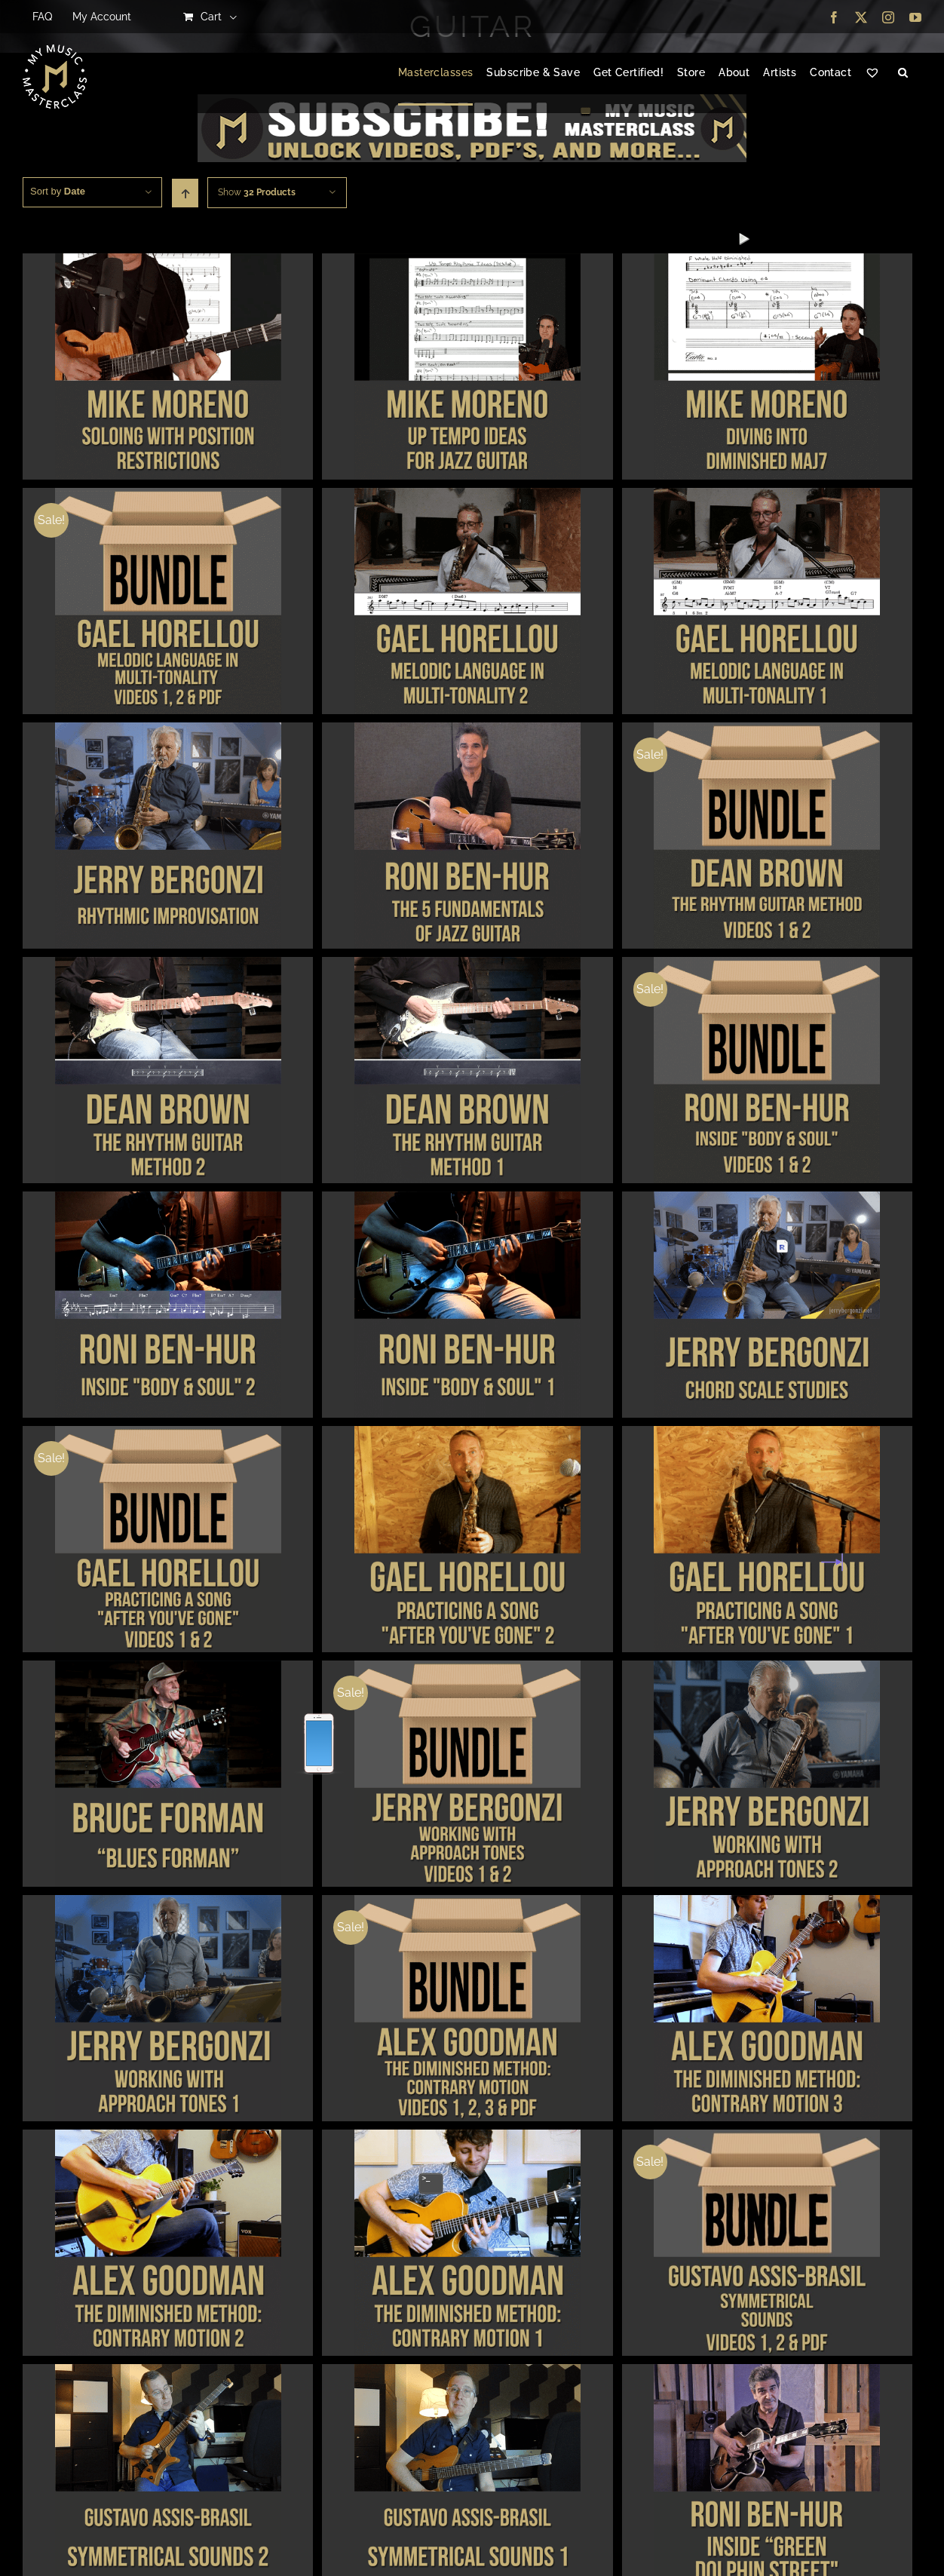 The width and height of the screenshot is (944, 2576). I want to click on open the terminal application, so click(431, 2183).